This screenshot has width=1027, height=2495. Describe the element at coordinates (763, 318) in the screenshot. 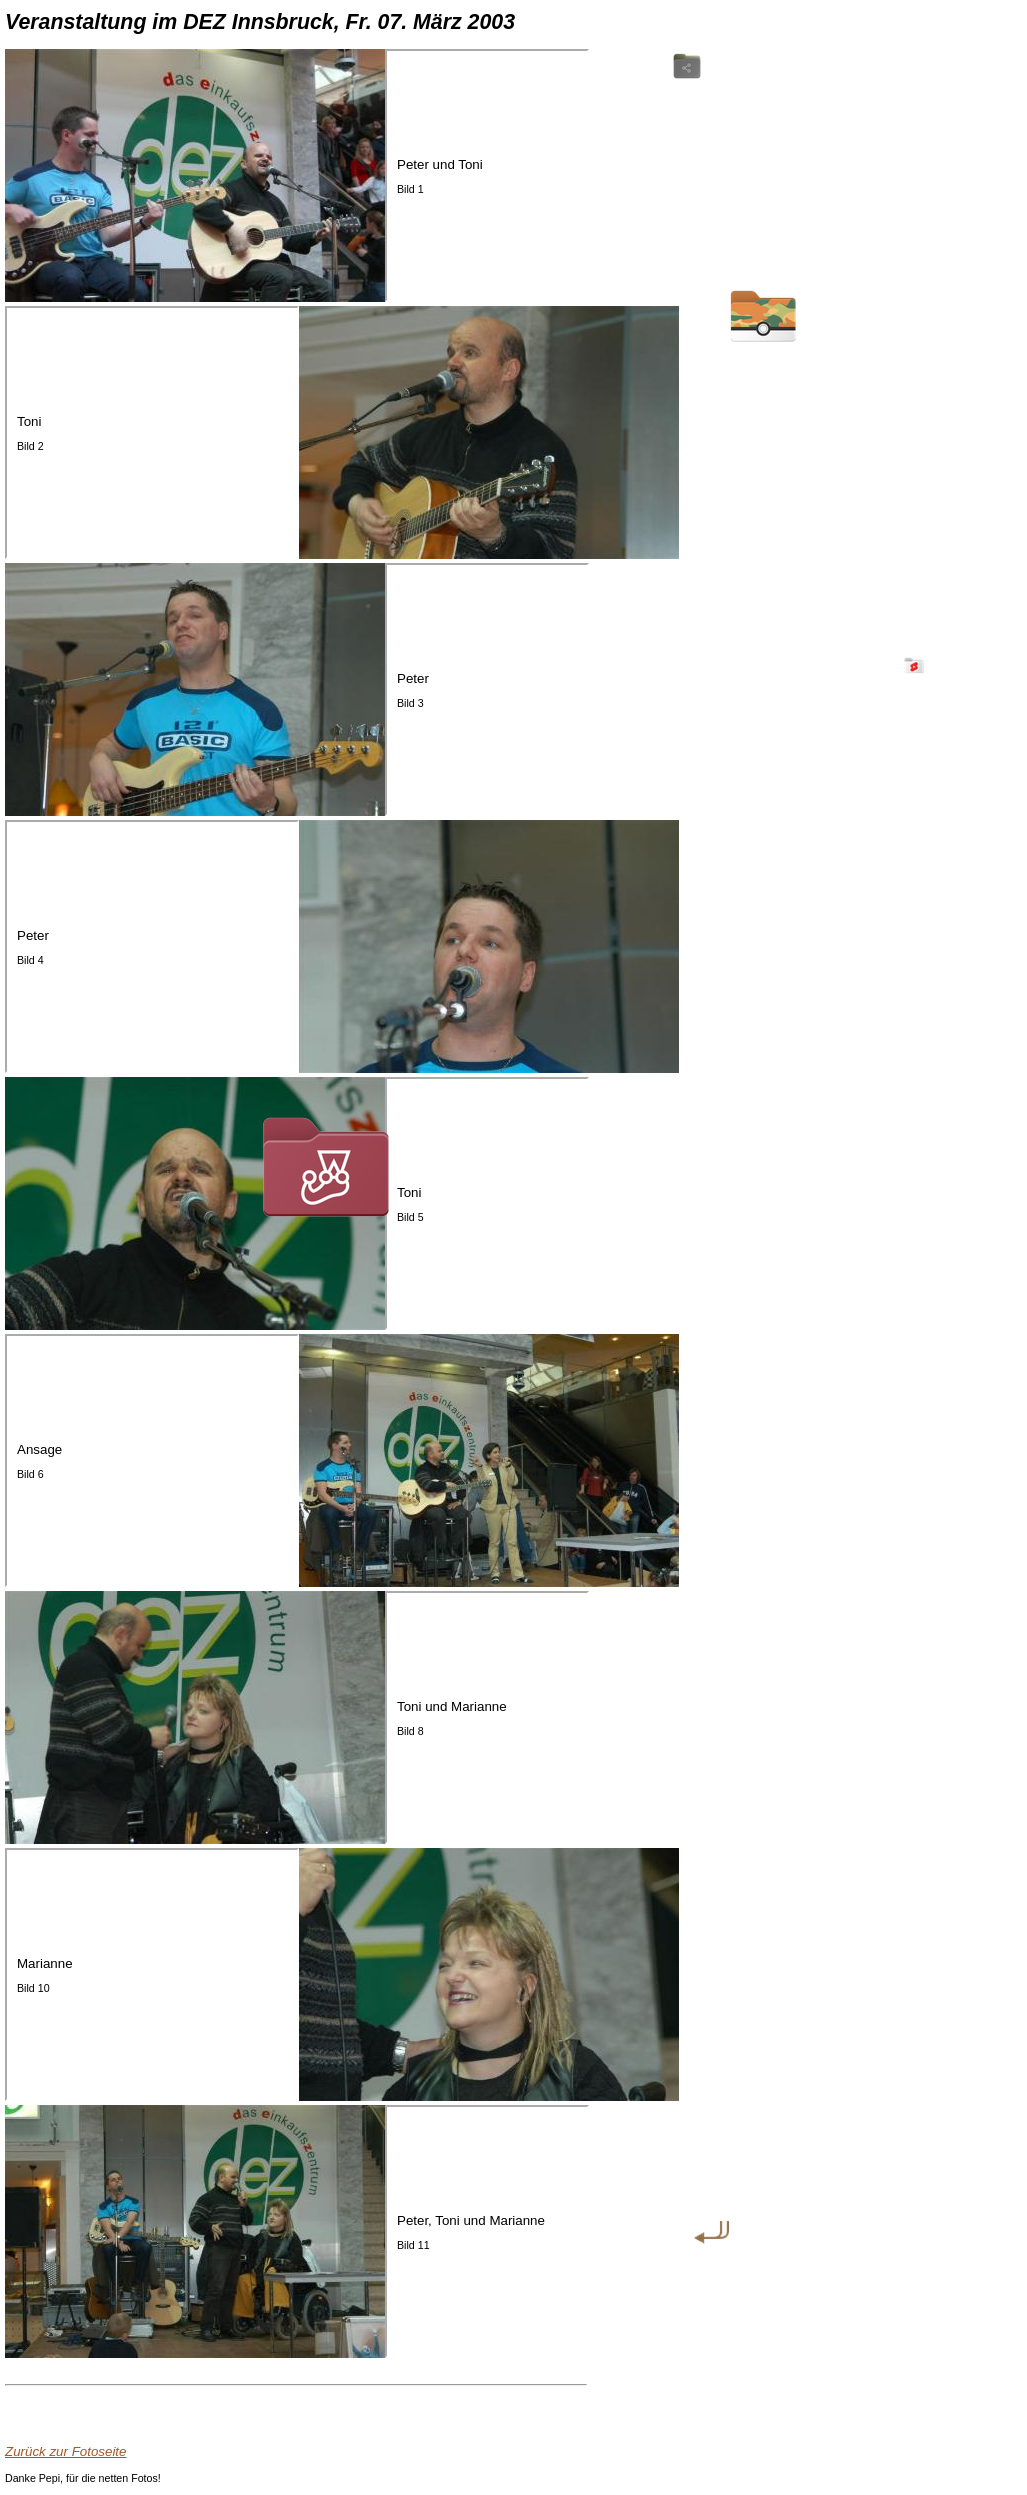

I see `folder containing pokémon safari ball themed content` at that location.